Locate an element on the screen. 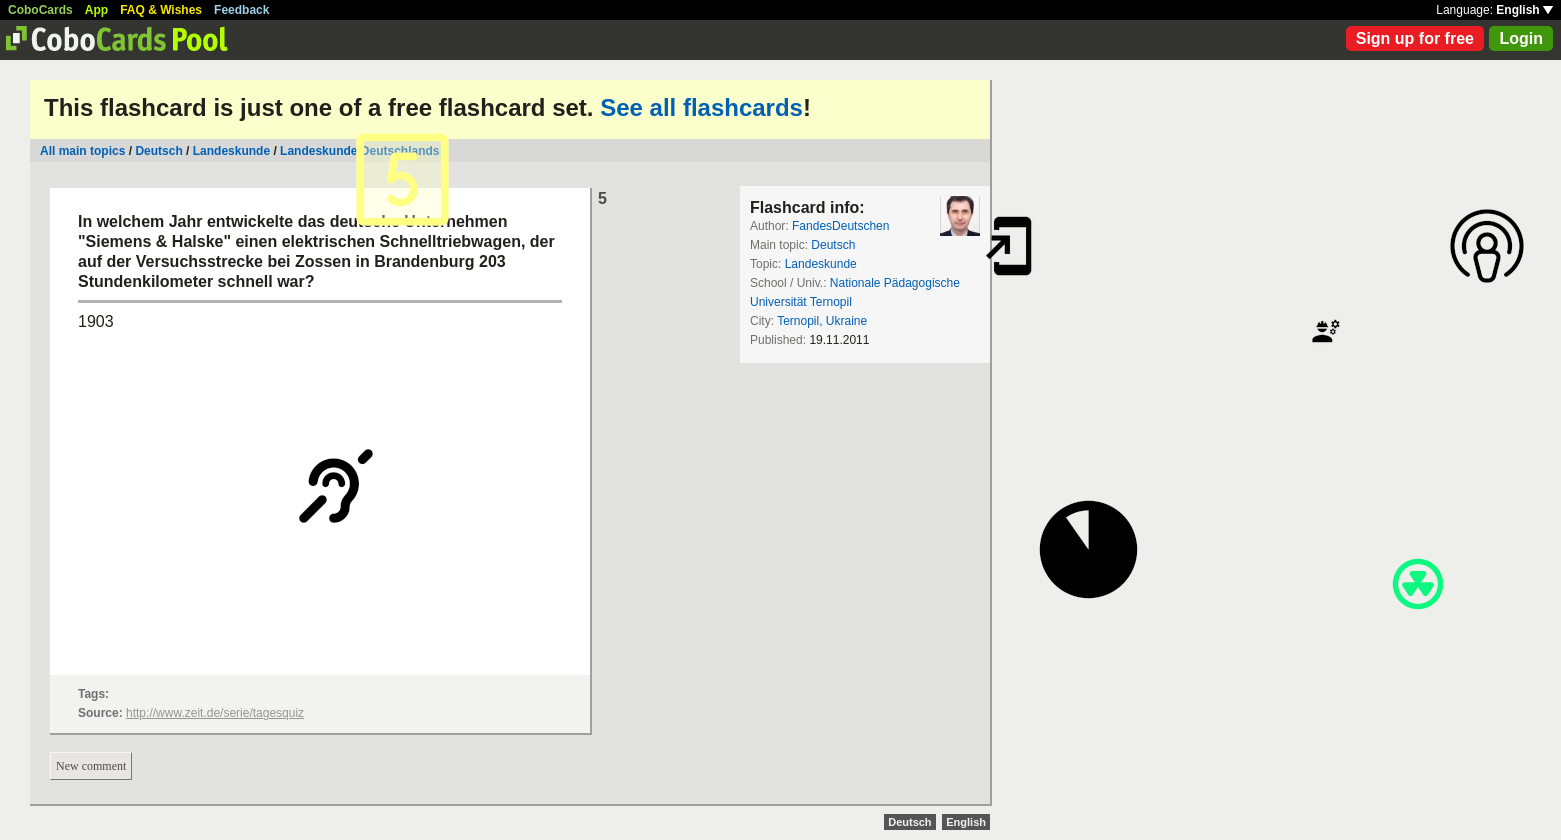 The height and width of the screenshot is (840, 1561). add this page or app to your home screen is located at coordinates (1010, 246).